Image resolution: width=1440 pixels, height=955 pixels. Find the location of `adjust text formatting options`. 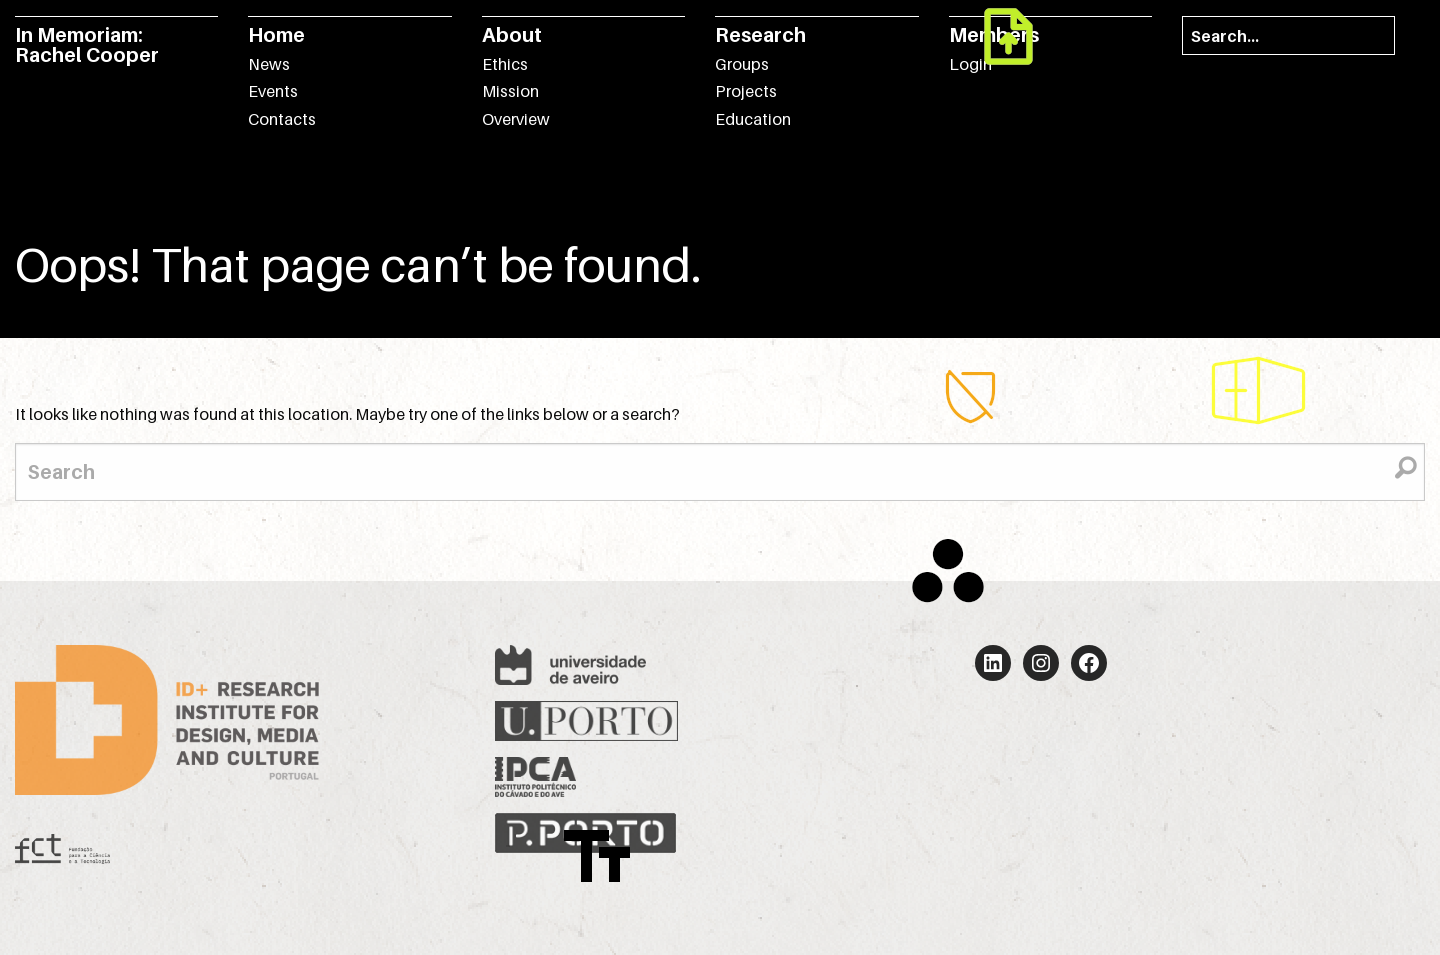

adjust text formatting options is located at coordinates (597, 858).